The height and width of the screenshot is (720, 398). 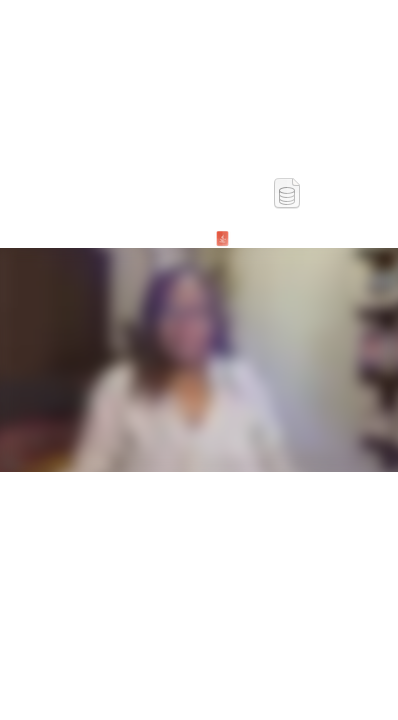 I want to click on a java source code file, so click(x=222, y=238).